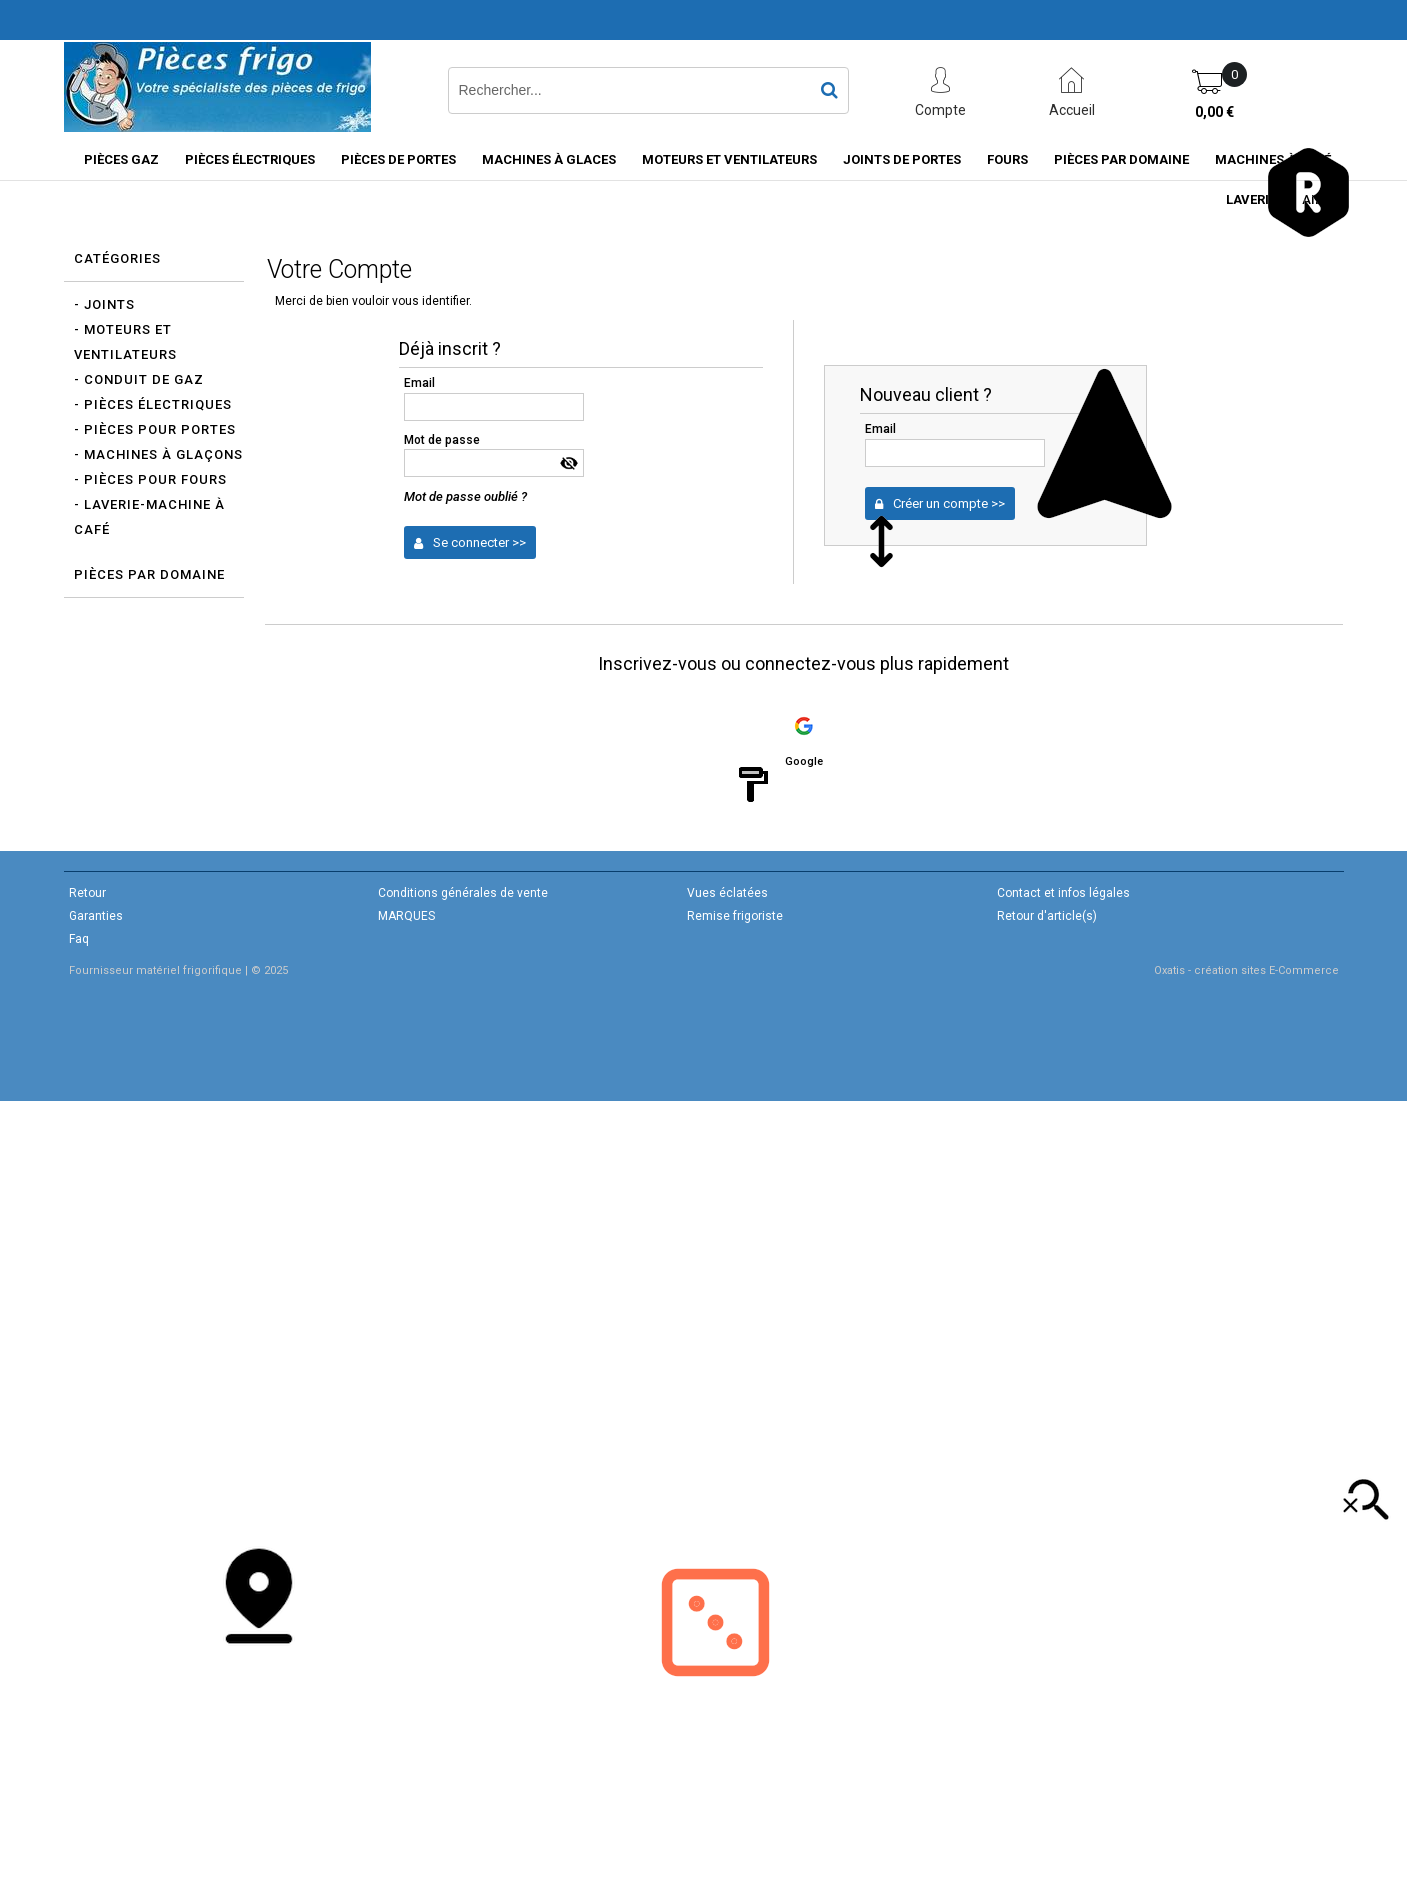  What do you see at coordinates (1104, 443) in the screenshot?
I see `start navigation or get directions` at bounding box center [1104, 443].